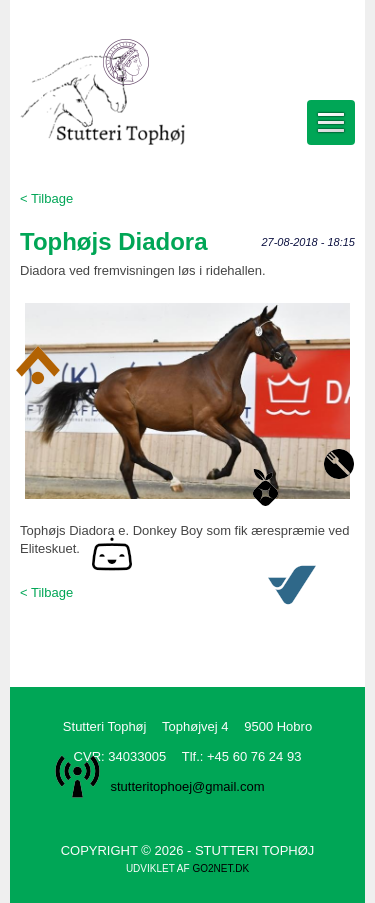  Describe the element at coordinates (292, 585) in the screenshot. I see `voip.ms logo` at that location.